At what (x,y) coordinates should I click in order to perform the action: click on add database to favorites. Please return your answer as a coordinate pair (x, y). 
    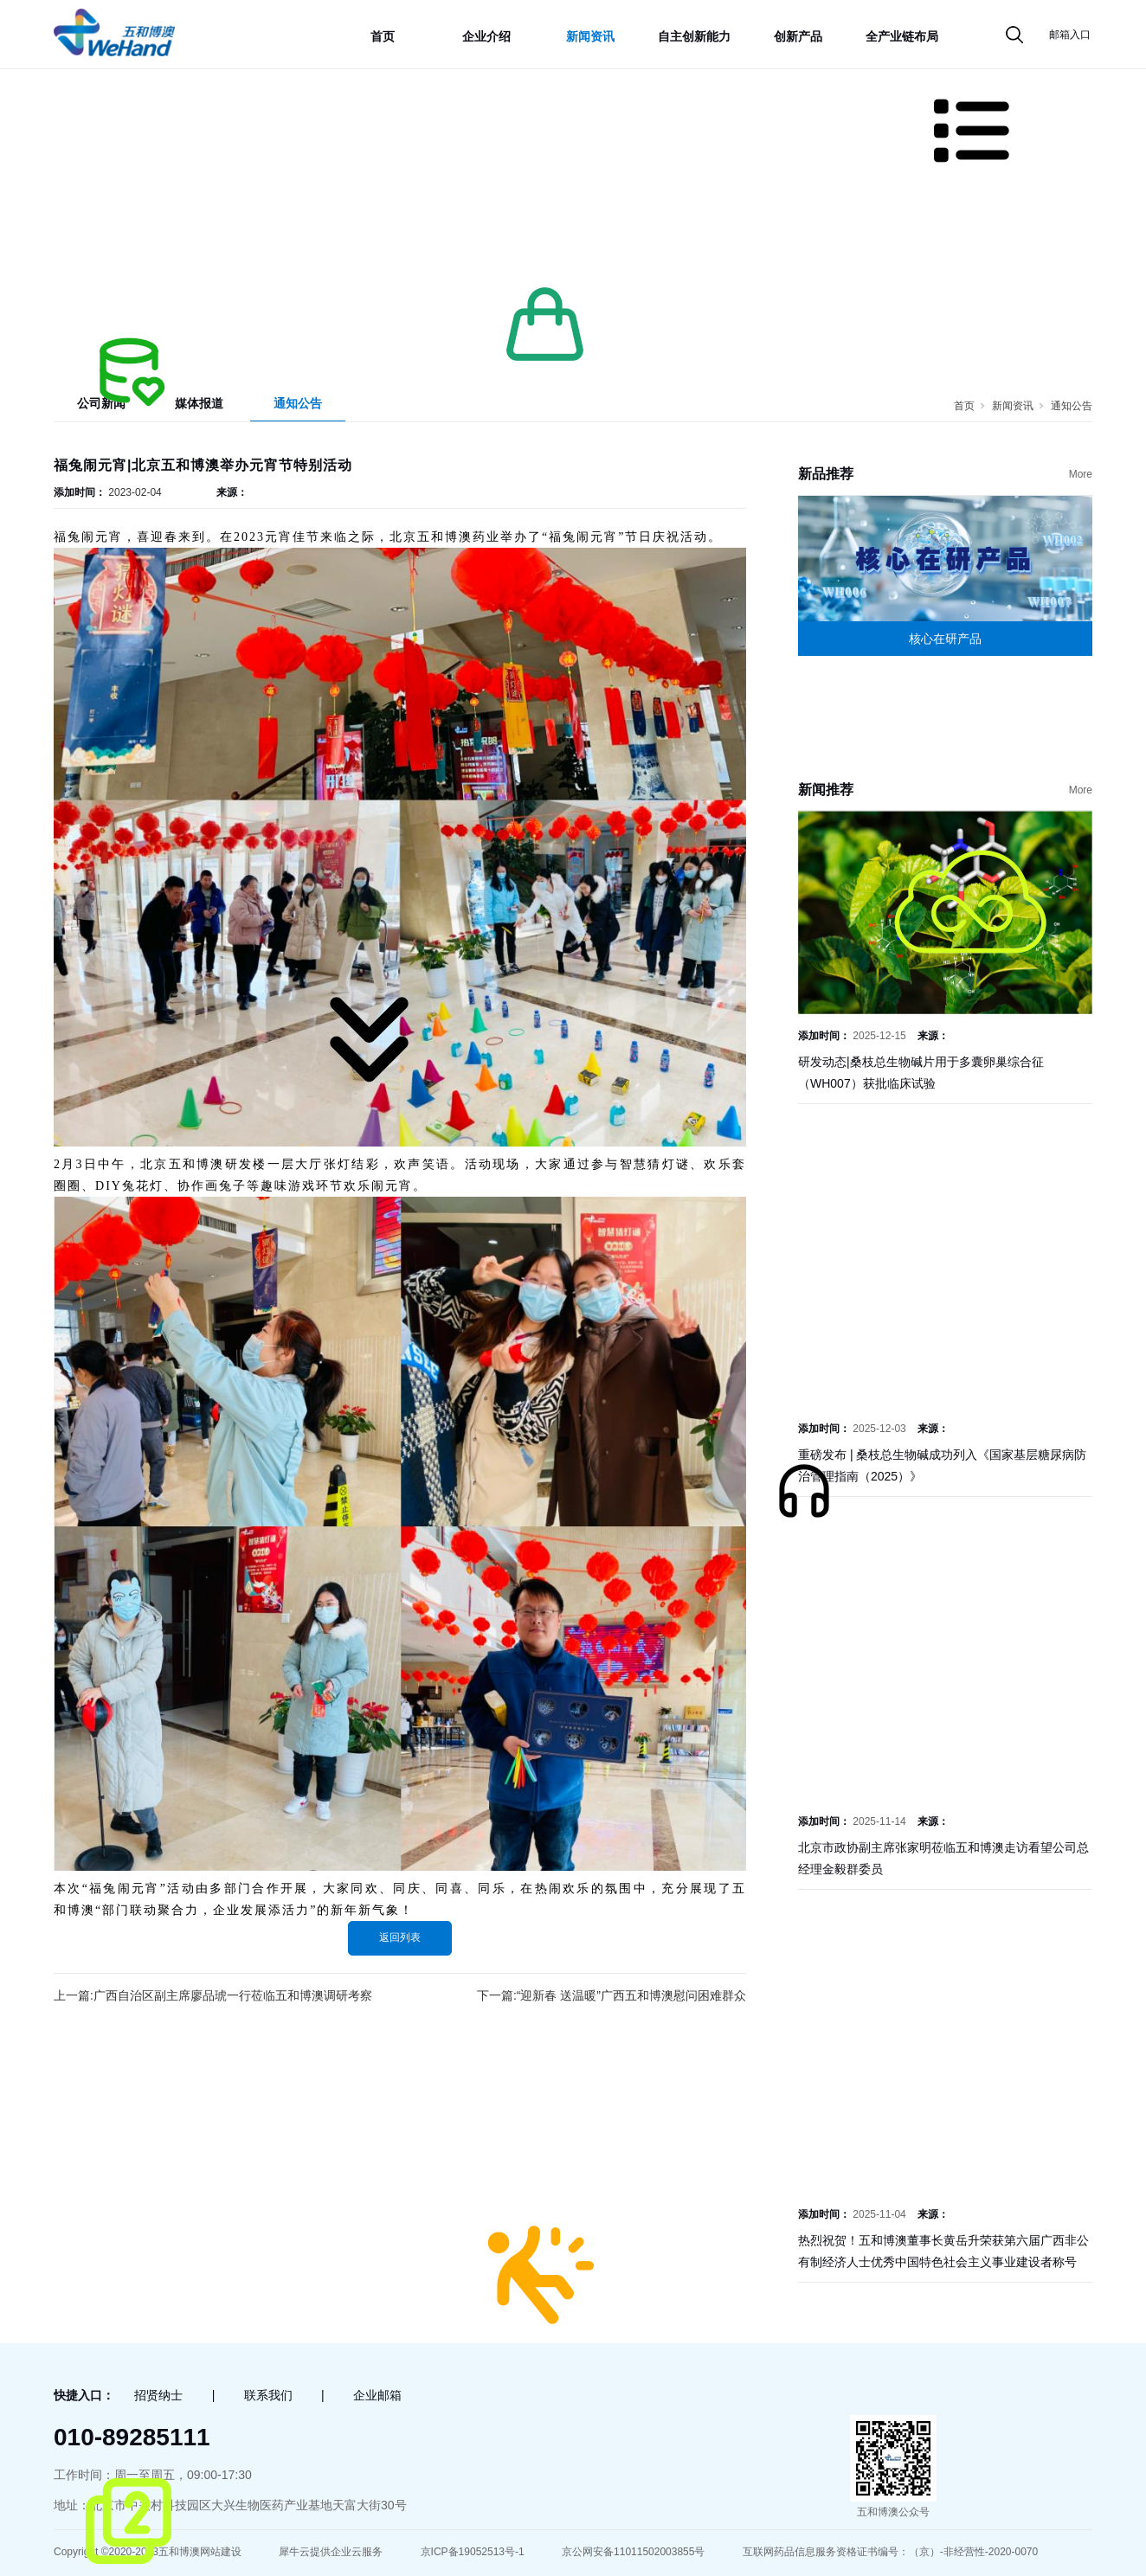
    Looking at the image, I should click on (129, 370).